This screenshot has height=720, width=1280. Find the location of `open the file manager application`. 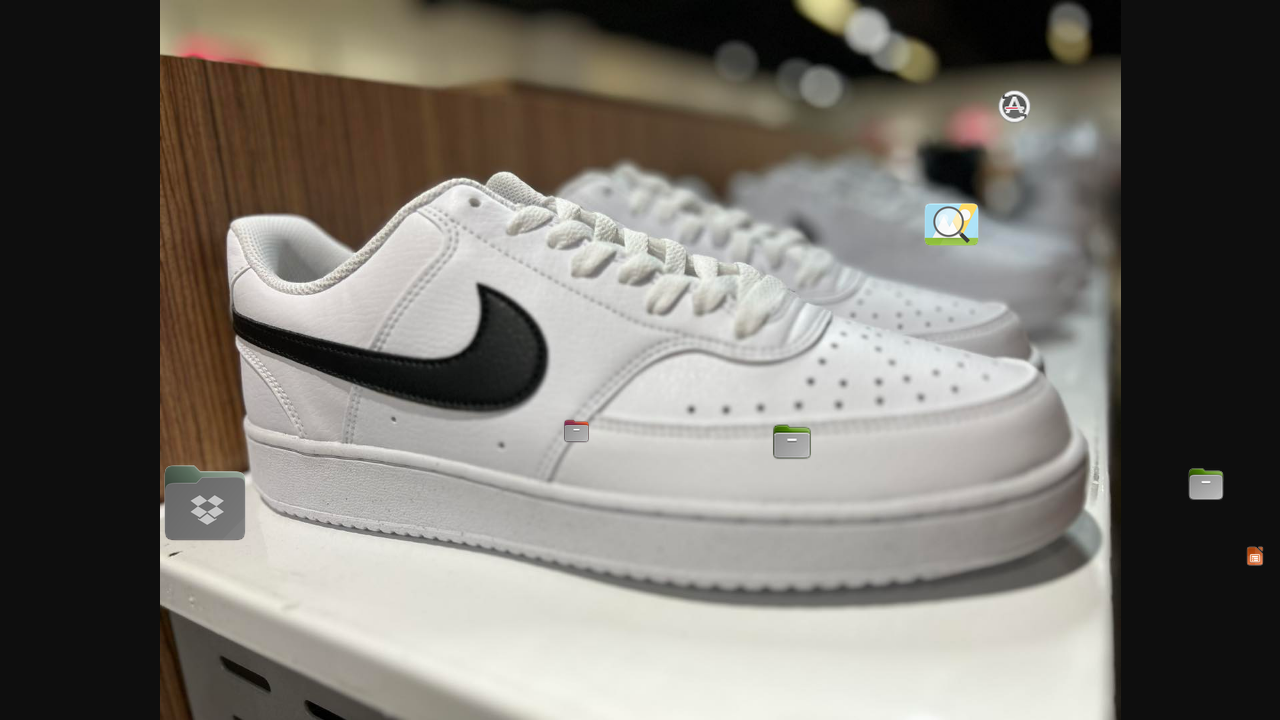

open the file manager application is located at coordinates (576, 430).